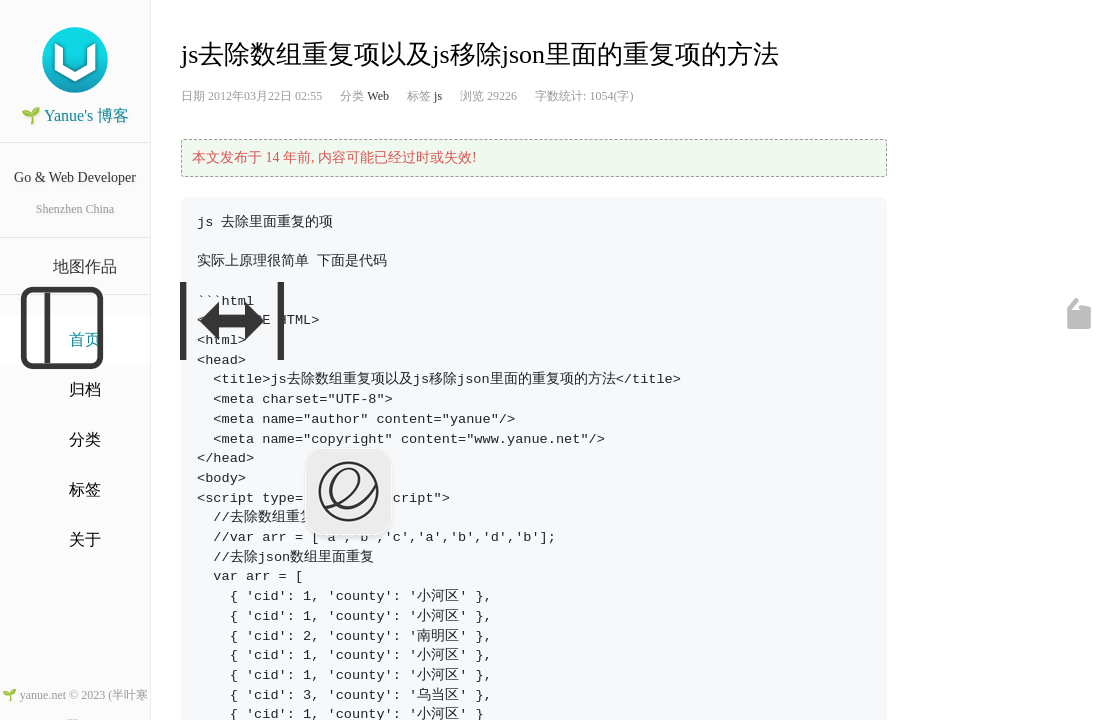 The width and height of the screenshot is (1117, 720). I want to click on launch elementary OS app or settings, so click(348, 491).